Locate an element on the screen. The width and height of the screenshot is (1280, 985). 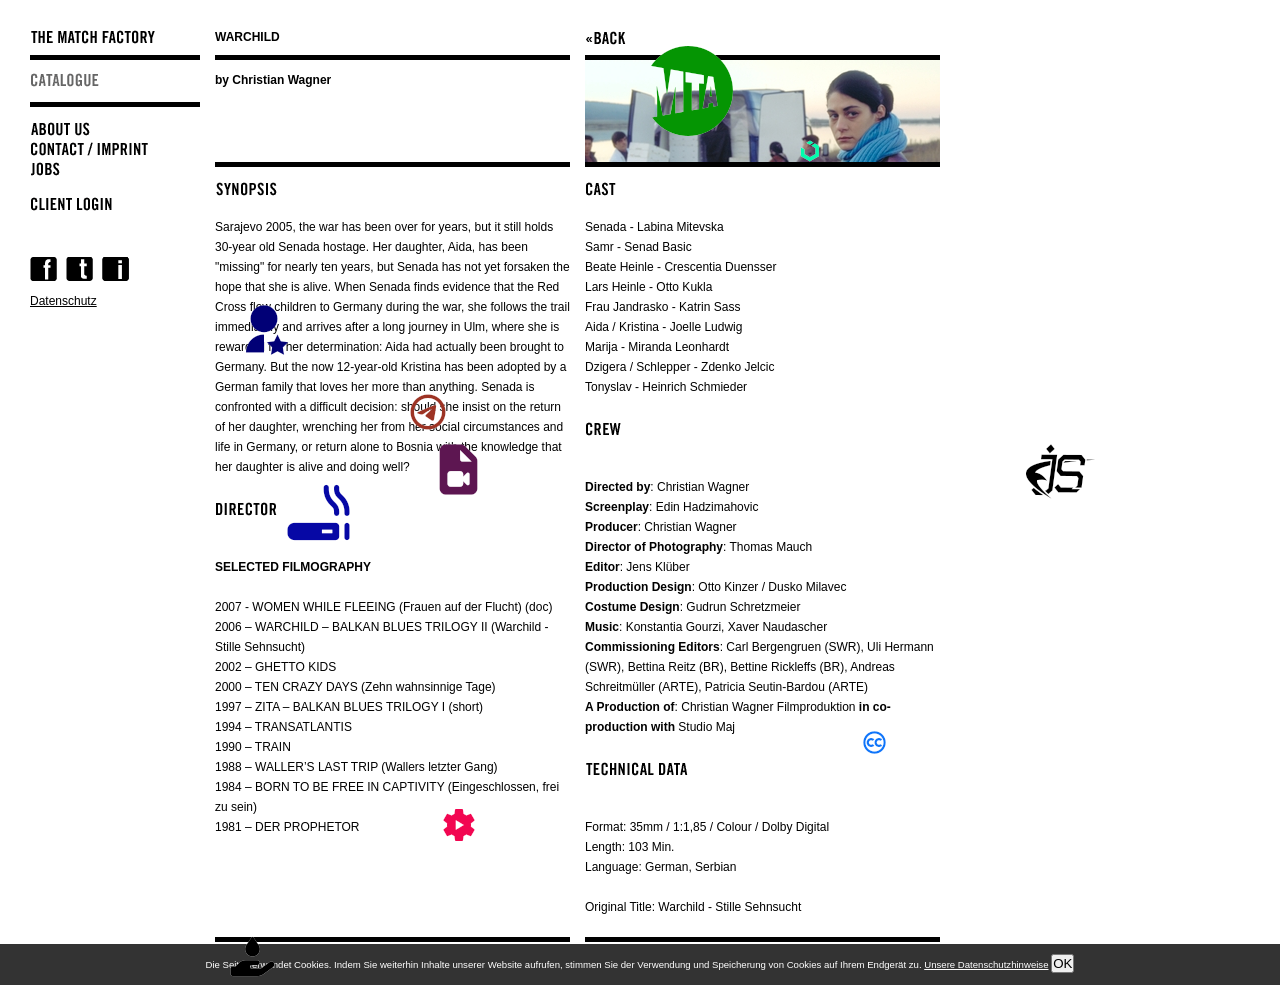
indicates a designated smoking area is located at coordinates (318, 512).